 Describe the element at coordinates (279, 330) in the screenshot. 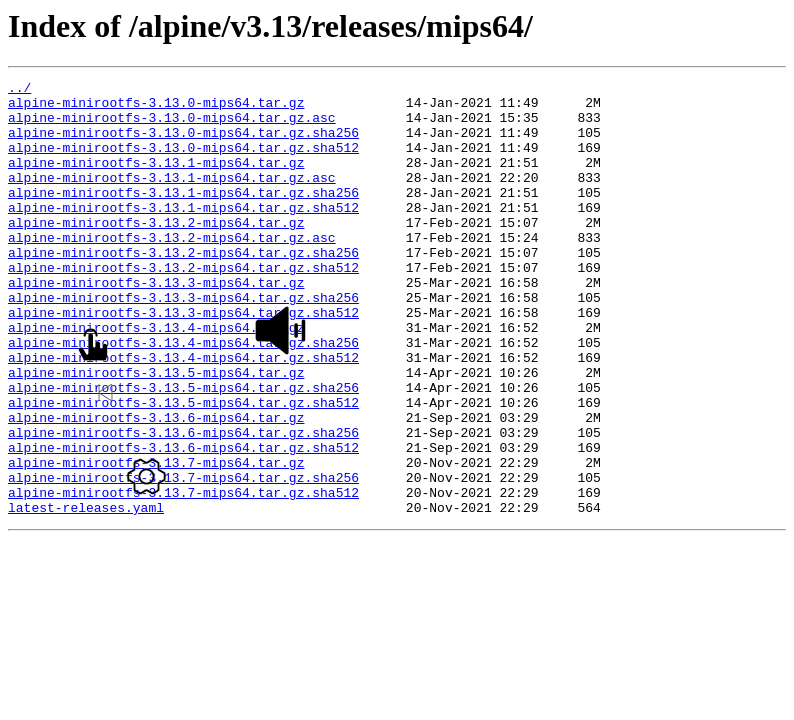

I see `volume set to high` at that location.